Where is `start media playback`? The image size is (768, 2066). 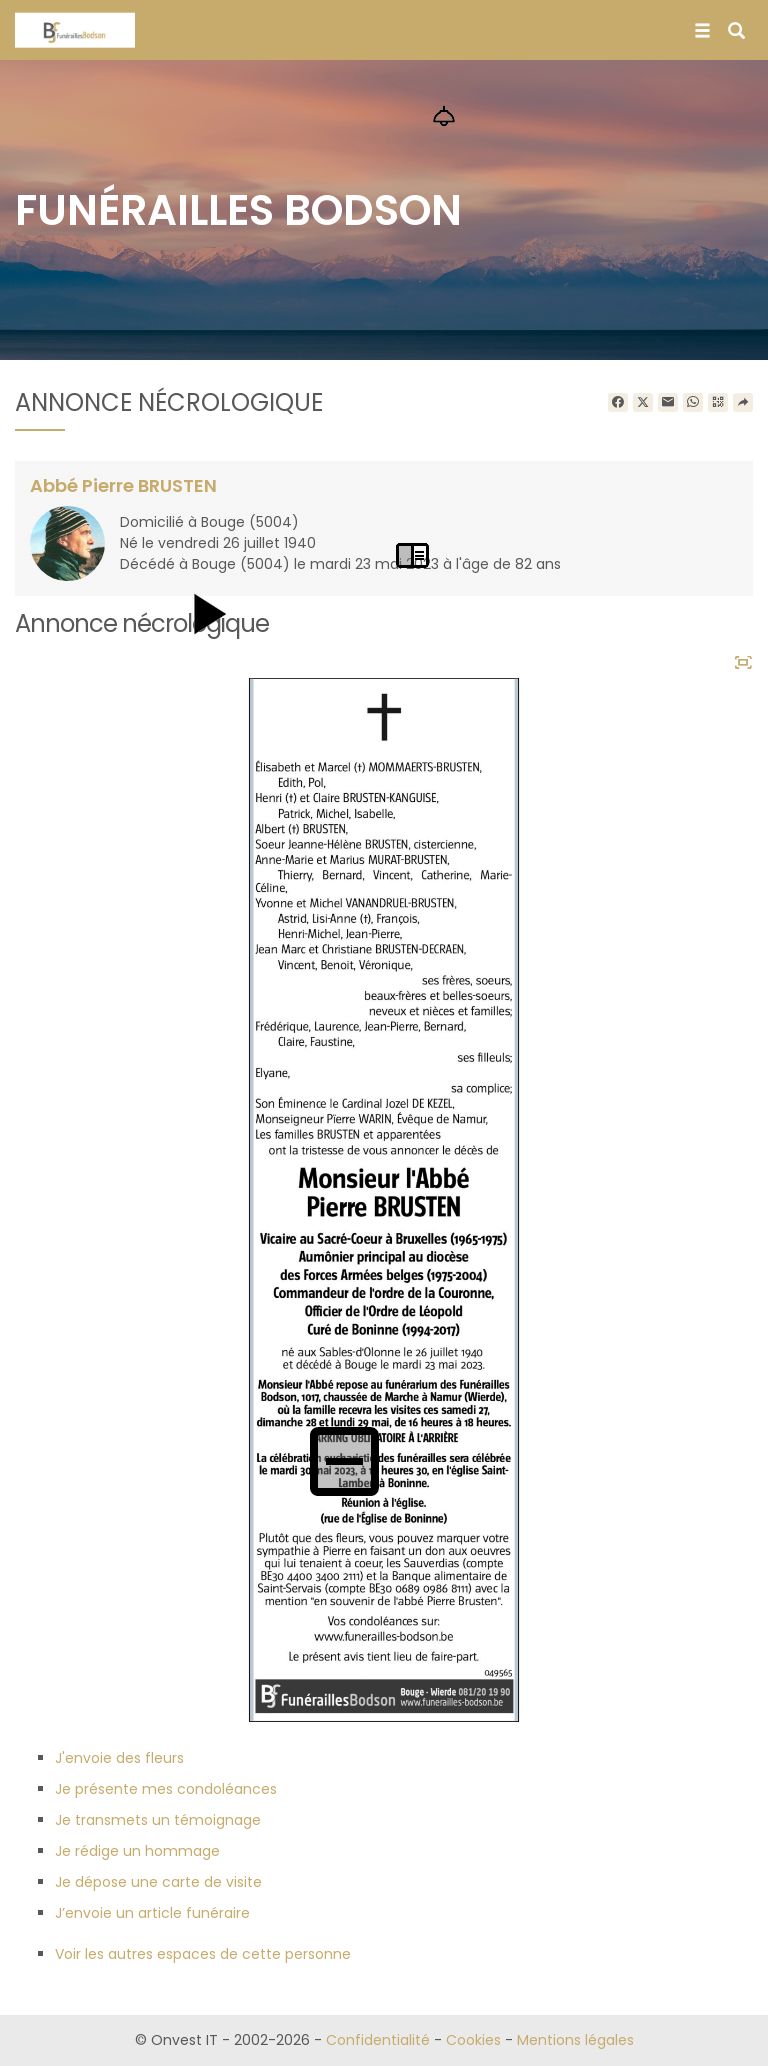 start media playback is located at coordinates (206, 614).